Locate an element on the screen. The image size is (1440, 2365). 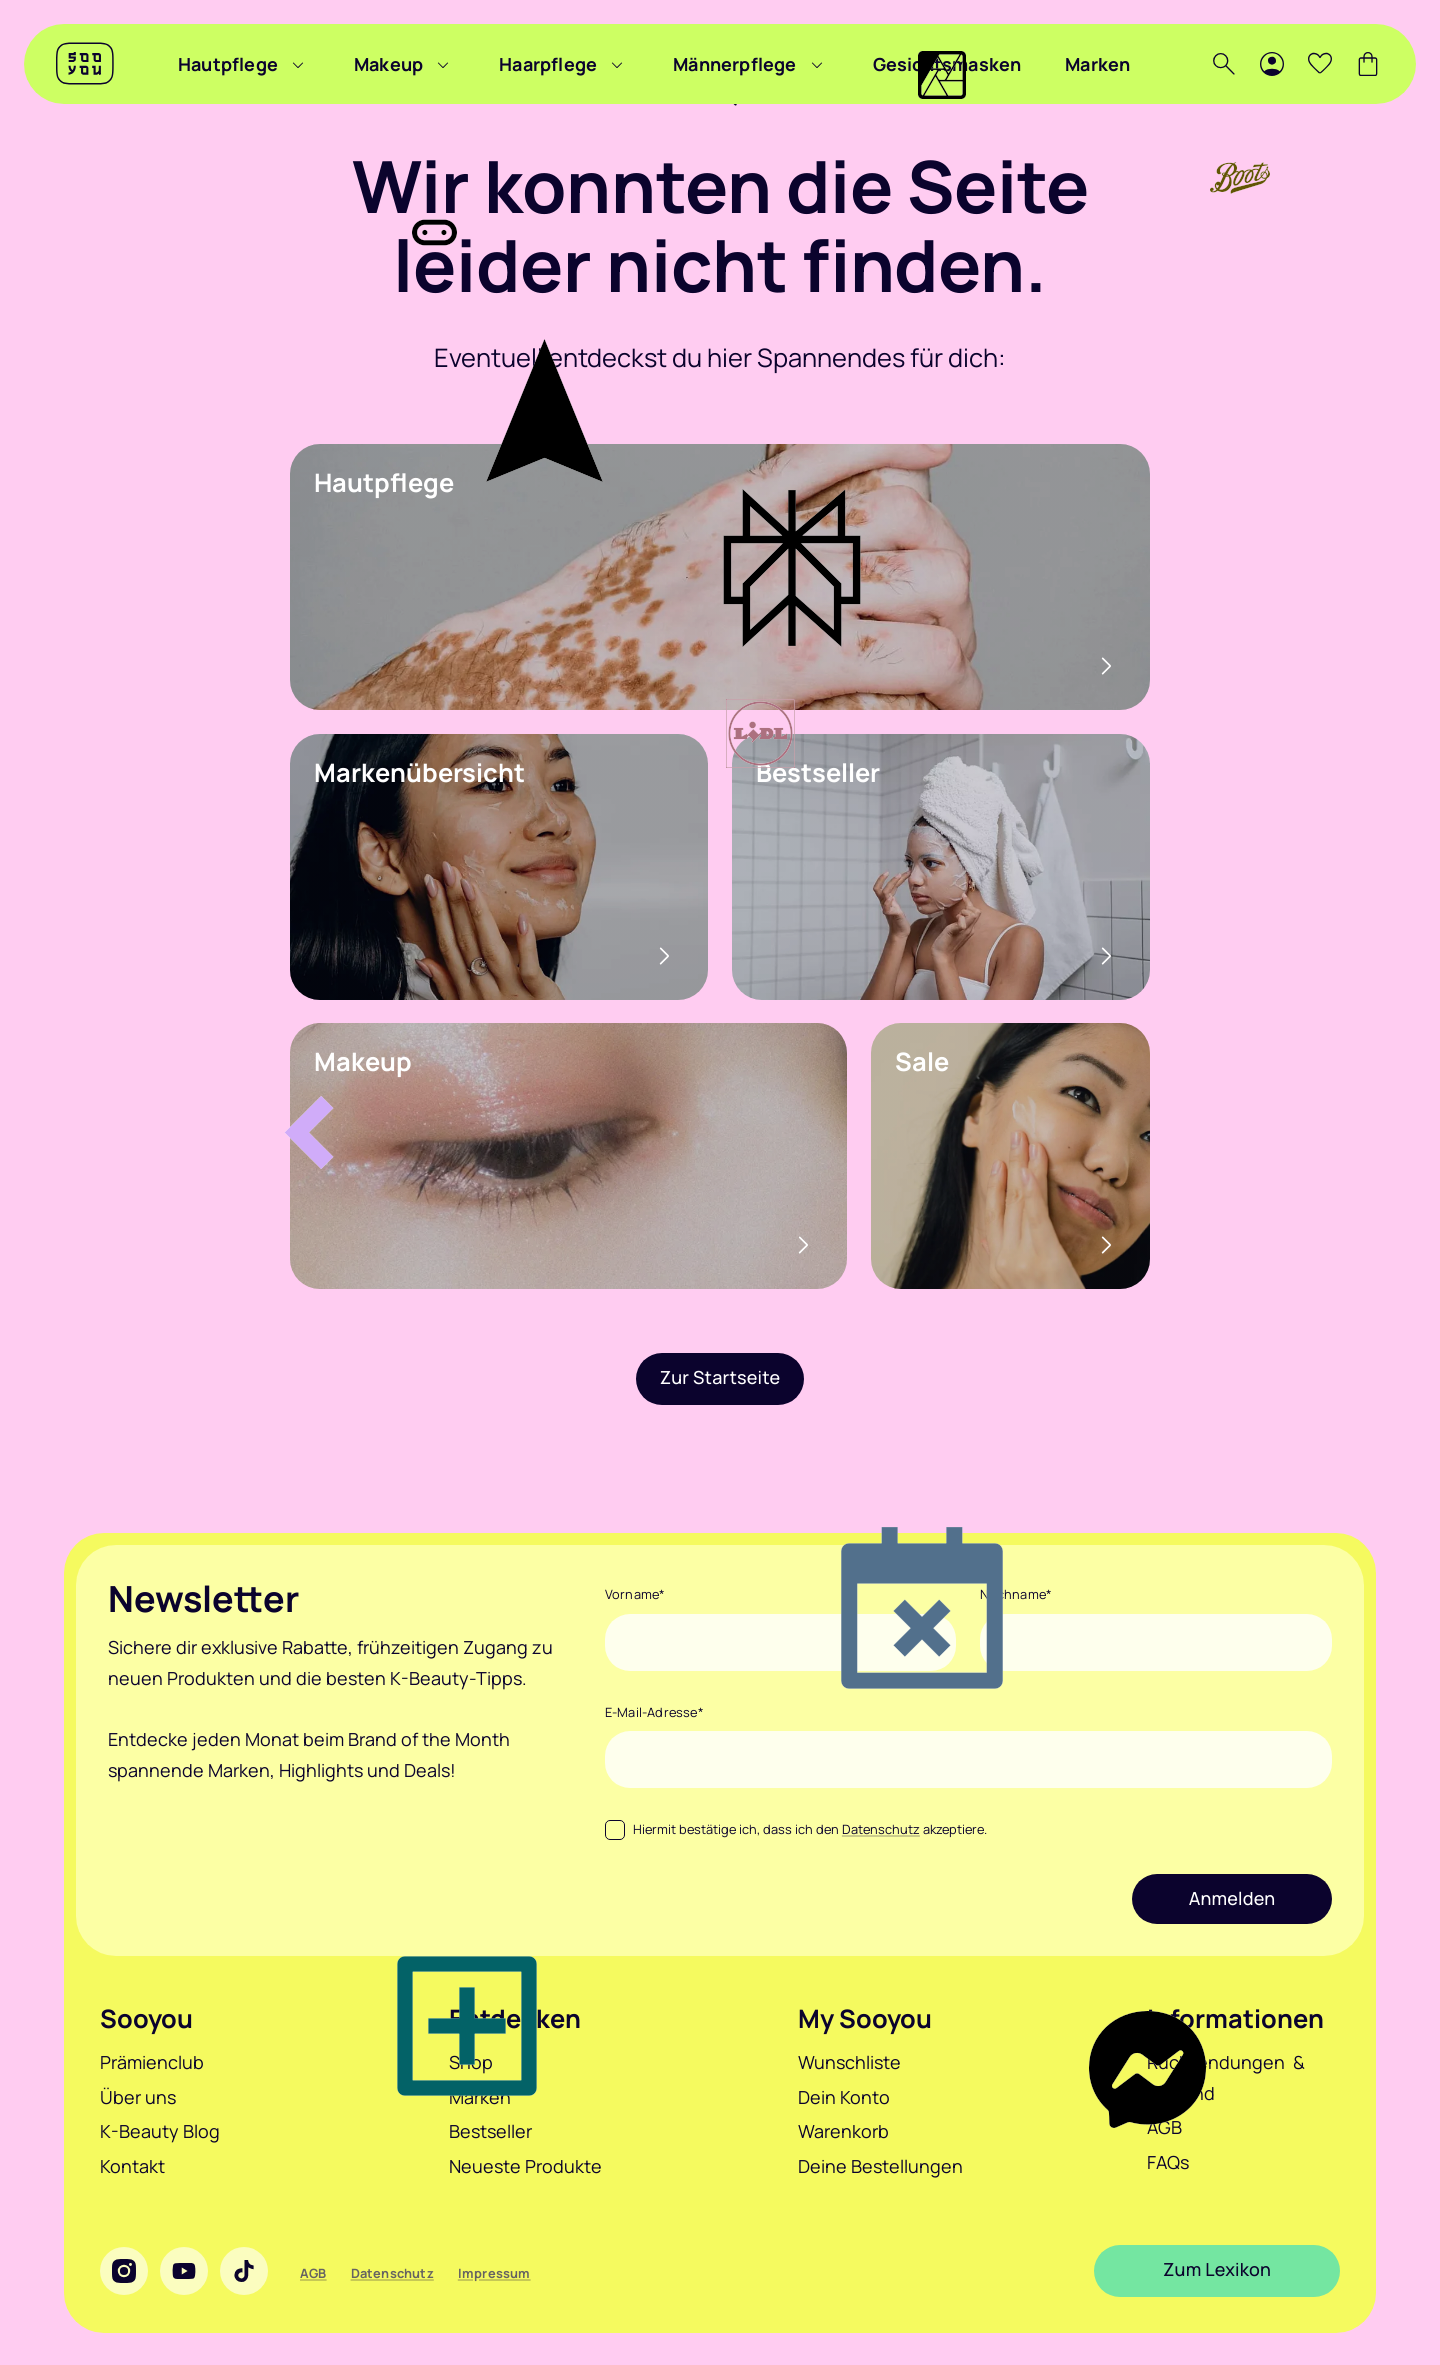
open the Lidl shopping app is located at coordinates (760, 733).